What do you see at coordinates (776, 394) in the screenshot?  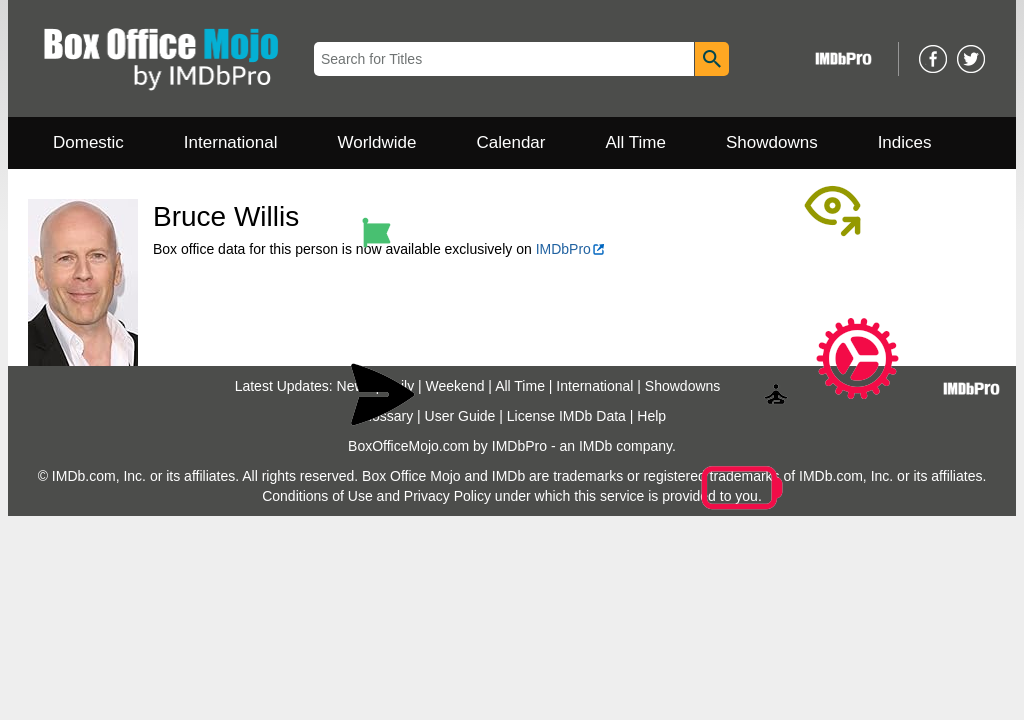 I see `access meditation or mindfulness features` at bounding box center [776, 394].